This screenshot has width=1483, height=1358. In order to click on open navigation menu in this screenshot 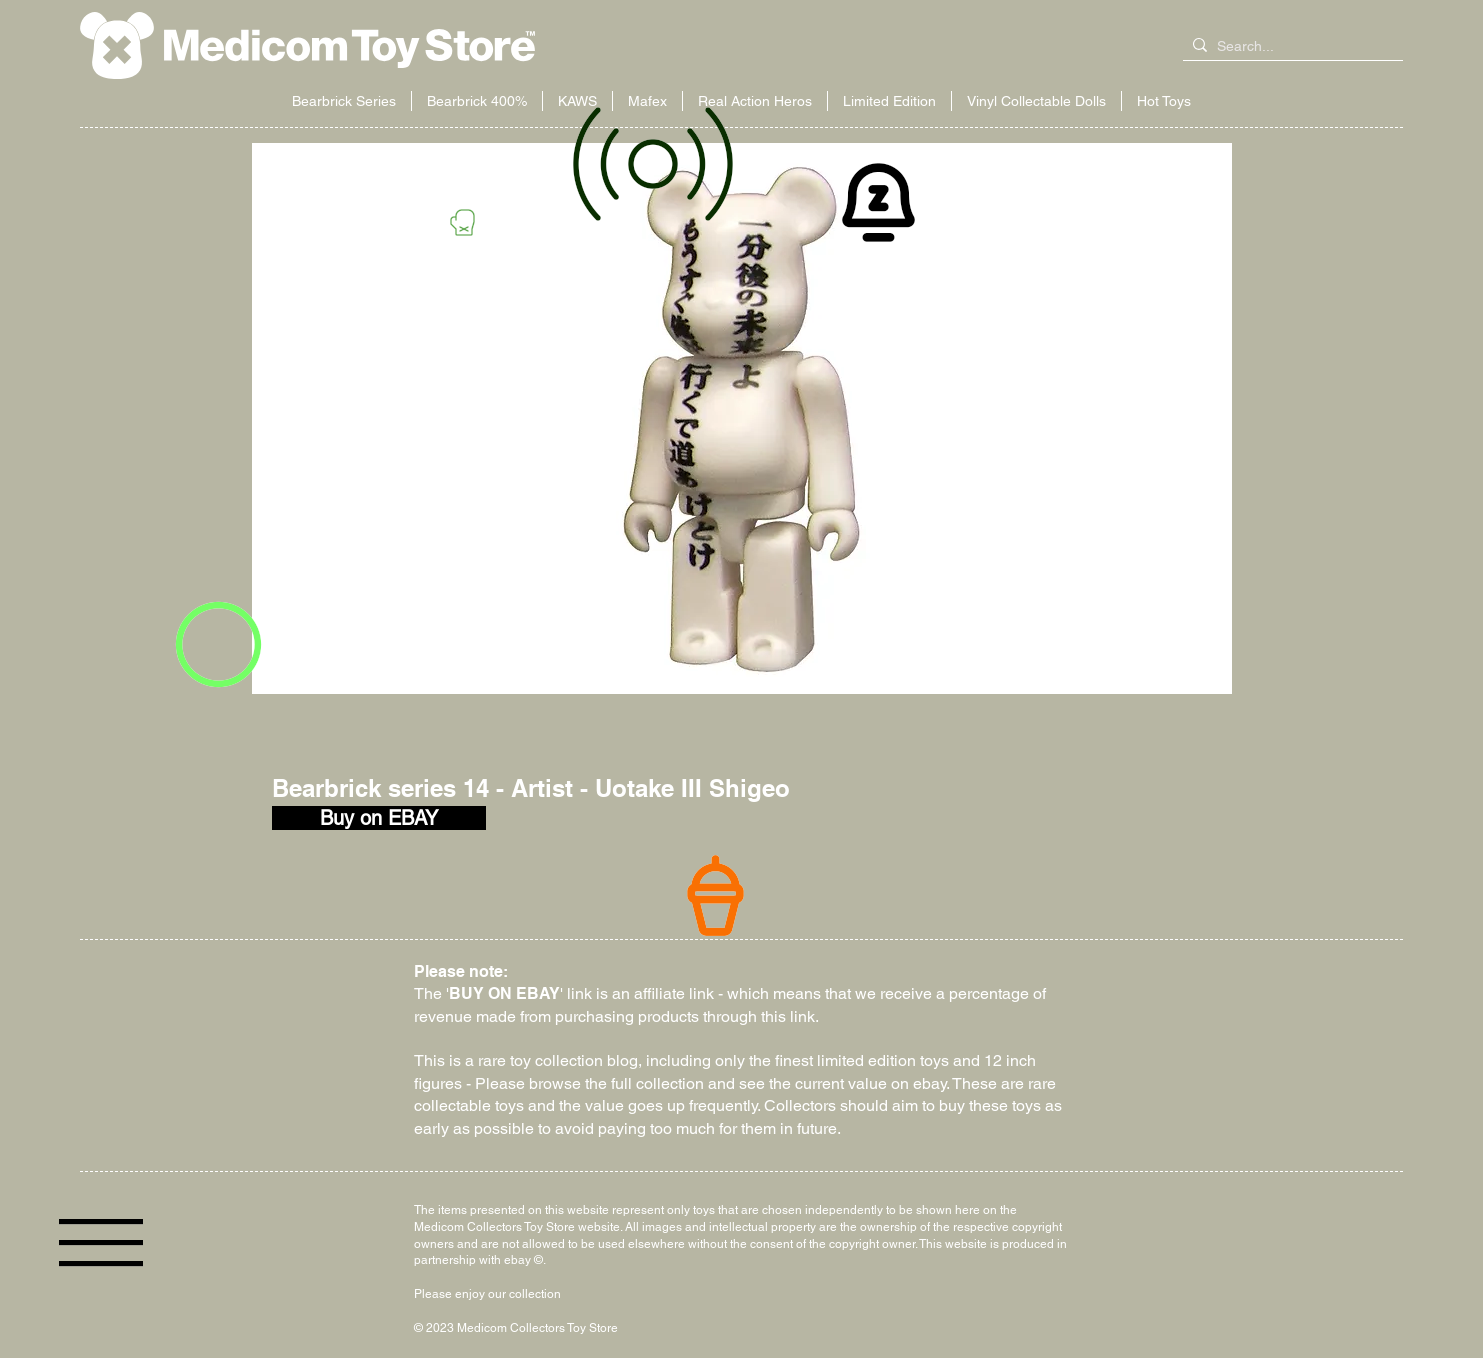, I will do `click(101, 1240)`.